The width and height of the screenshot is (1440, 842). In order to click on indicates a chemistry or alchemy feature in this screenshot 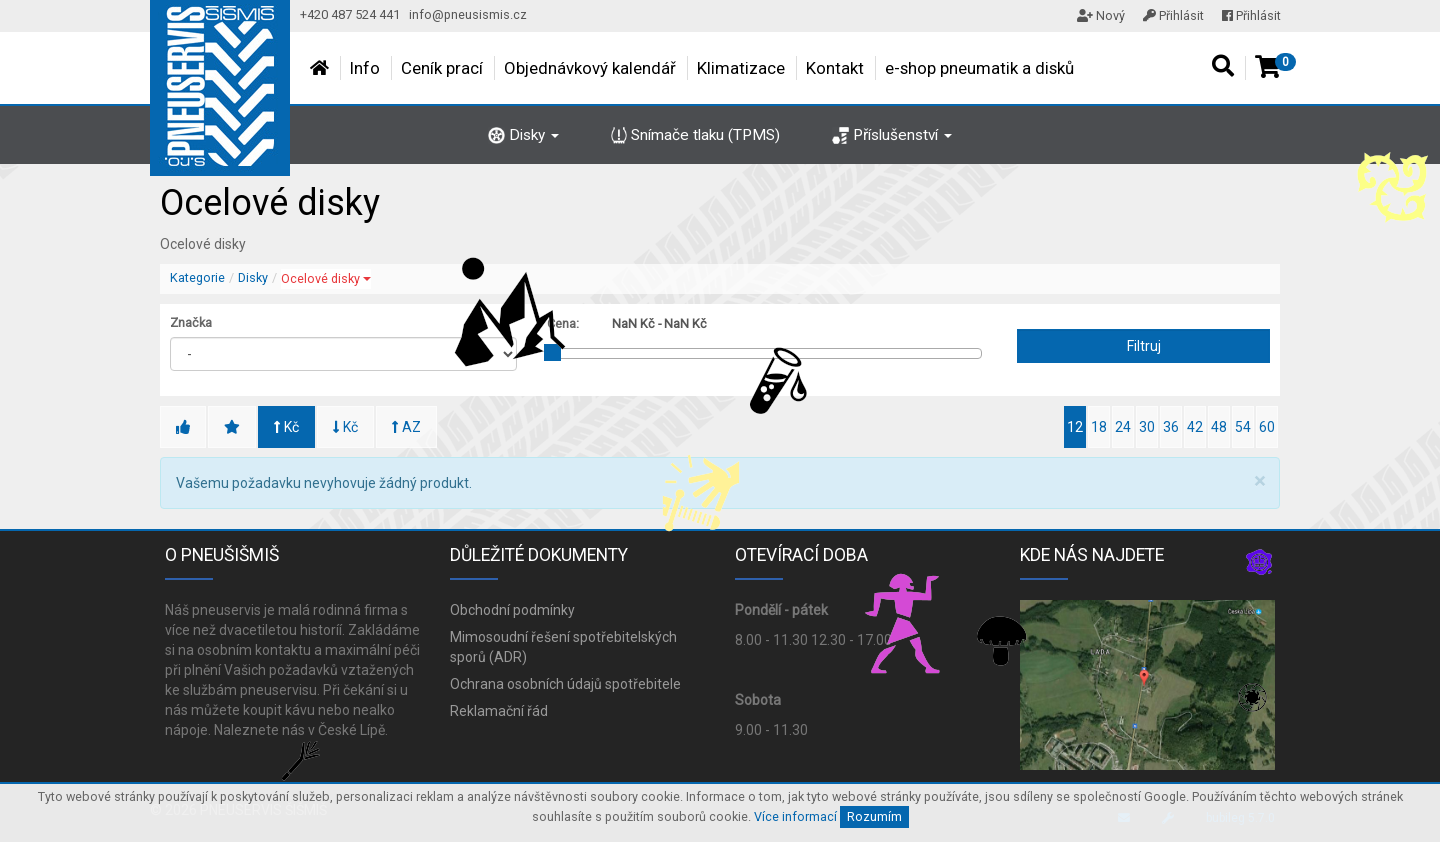, I will do `click(776, 381)`.